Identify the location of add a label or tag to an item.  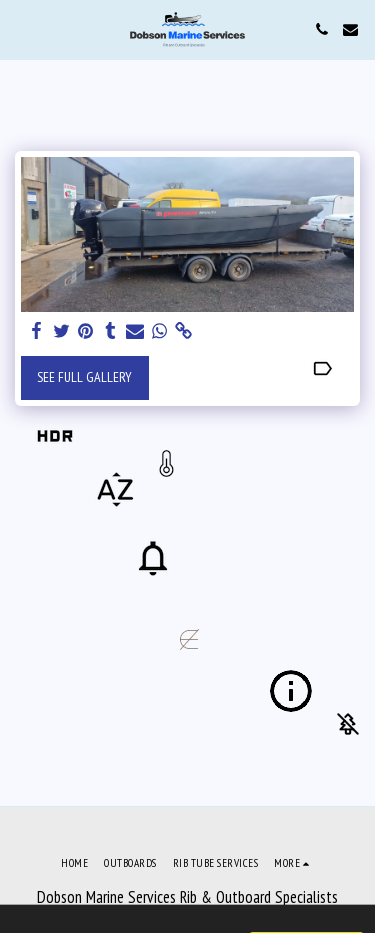
(322, 368).